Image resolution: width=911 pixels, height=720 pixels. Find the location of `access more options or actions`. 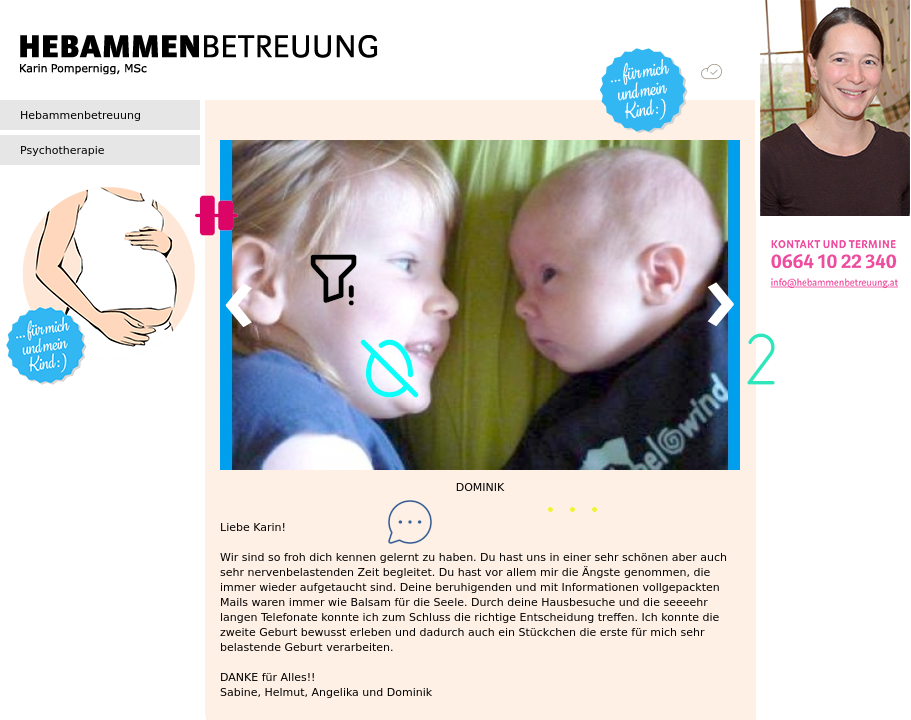

access more options or actions is located at coordinates (572, 509).